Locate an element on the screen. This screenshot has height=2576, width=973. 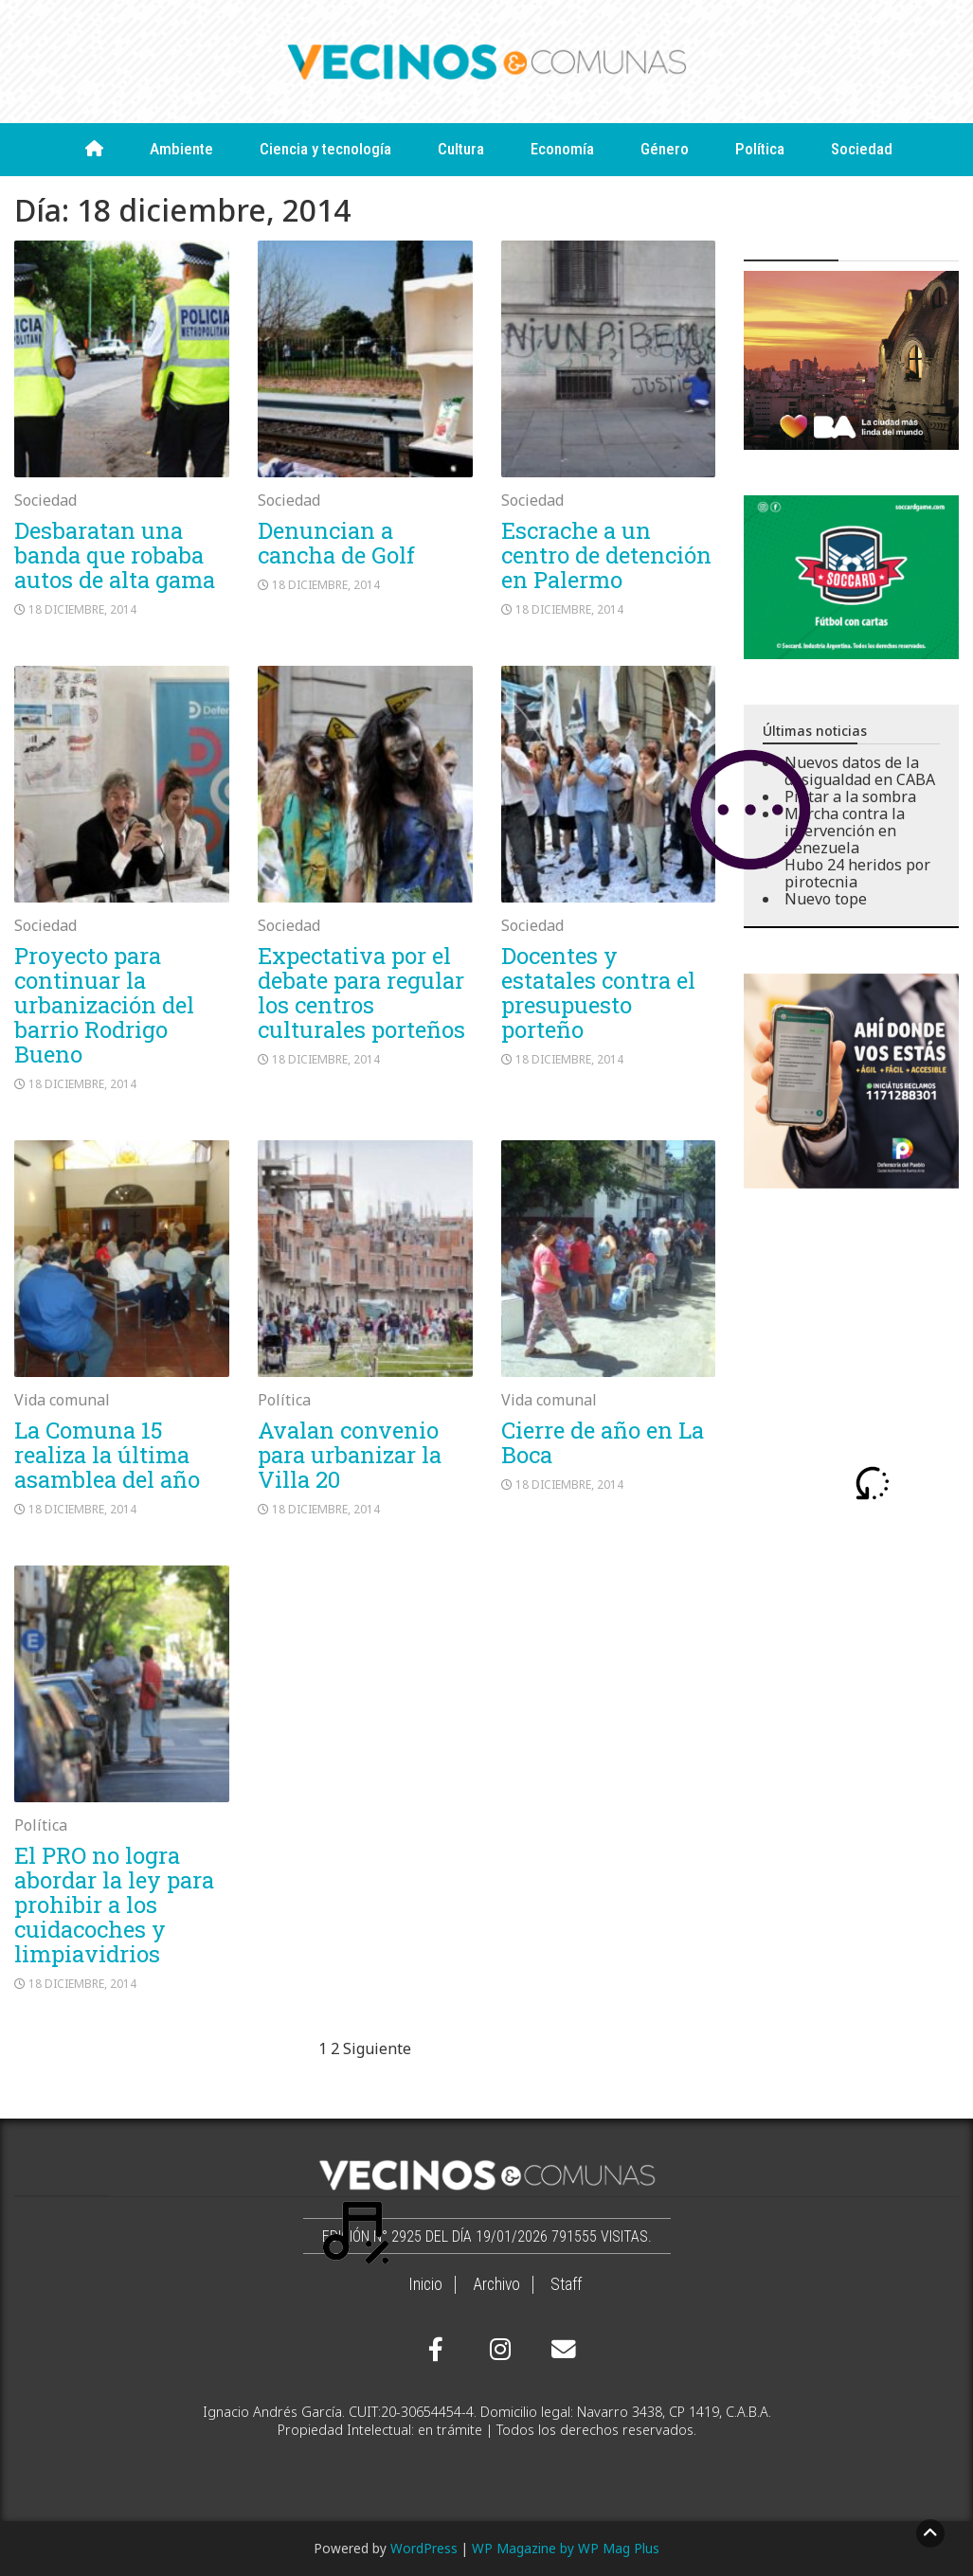
view discounted music or audio content is located at coordinates (355, 2230).